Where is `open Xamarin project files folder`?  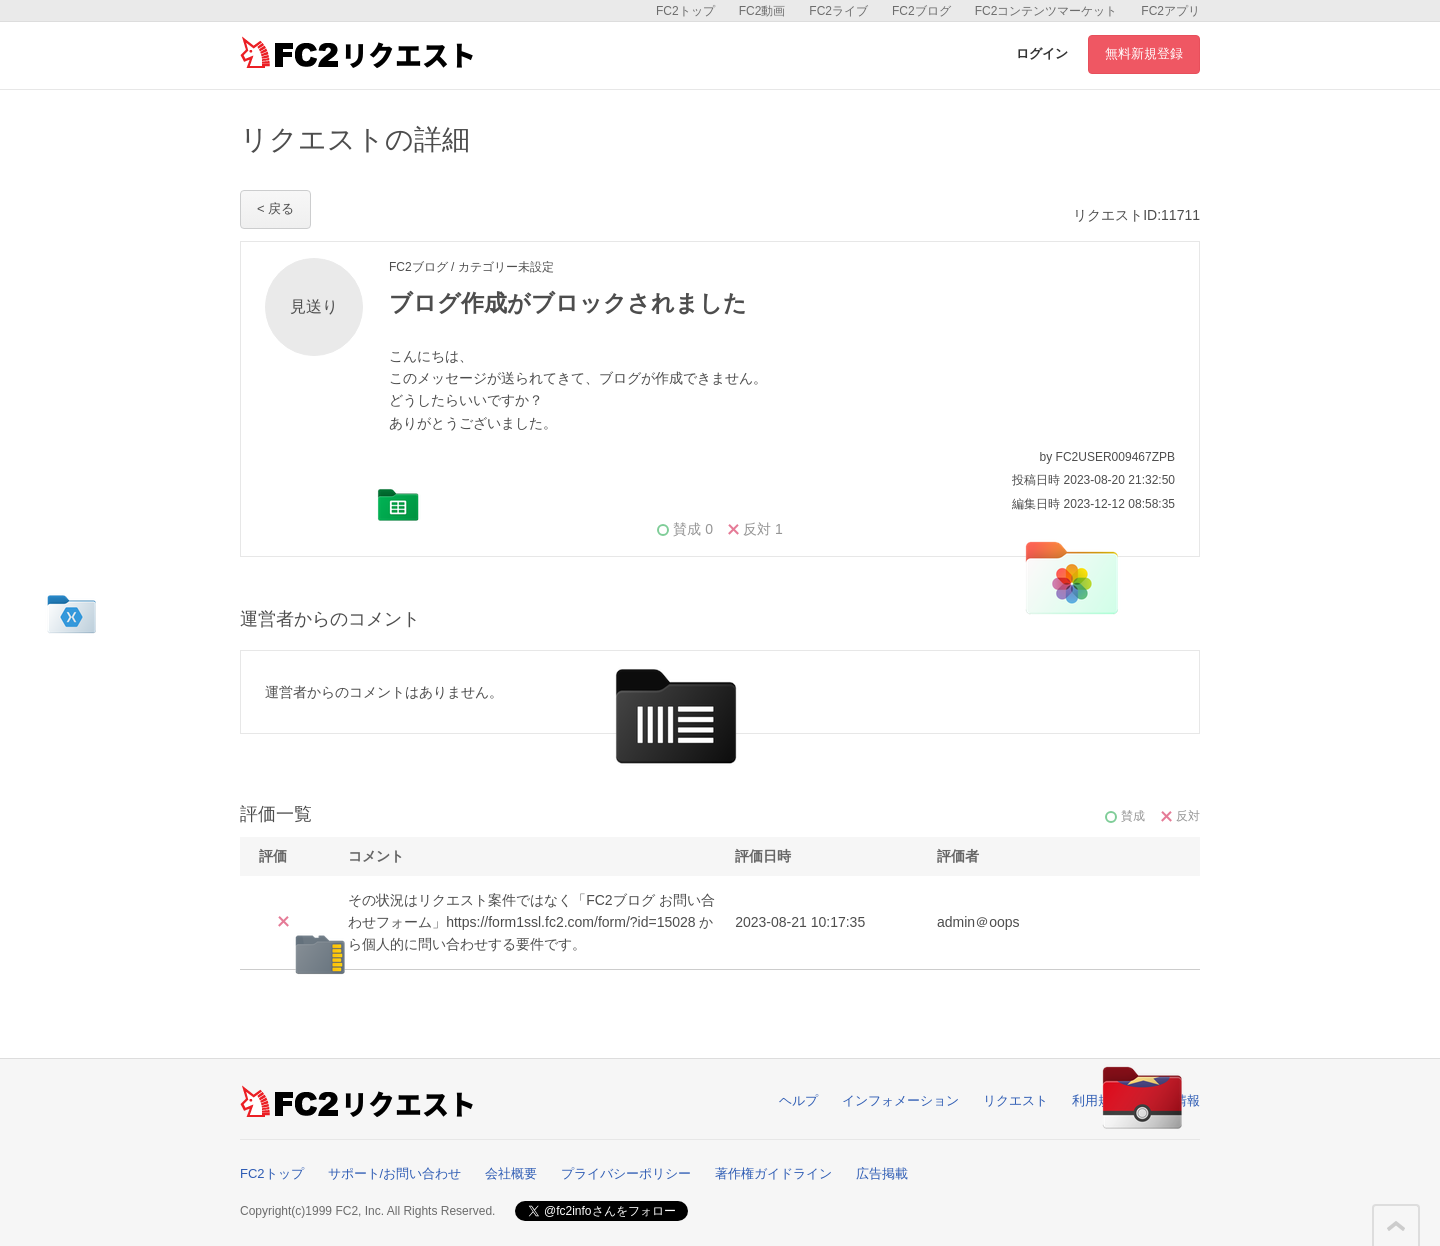 open Xamarin project files folder is located at coordinates (71, 615).